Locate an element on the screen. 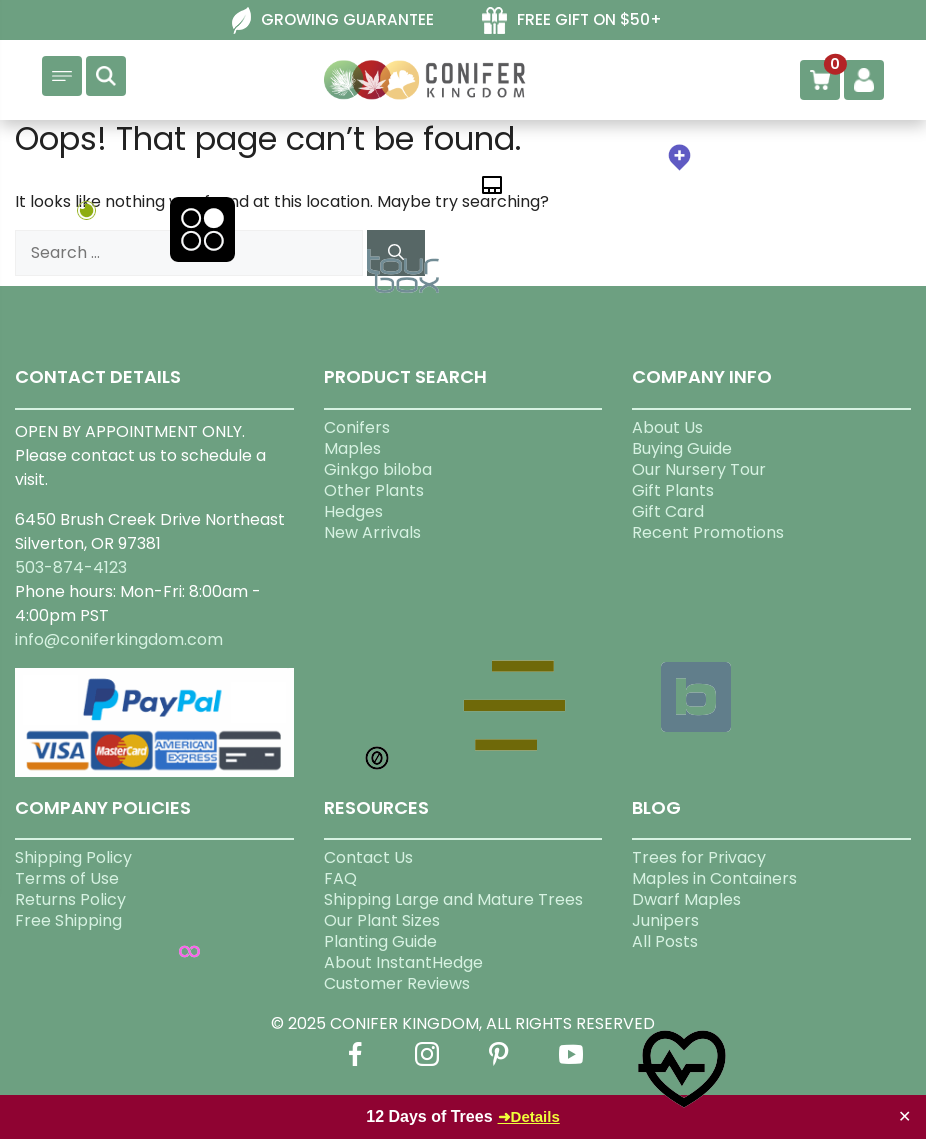 This screenshot has width=926, height=1139. switch to slideshow view mode is located at coordinates (492, 185).